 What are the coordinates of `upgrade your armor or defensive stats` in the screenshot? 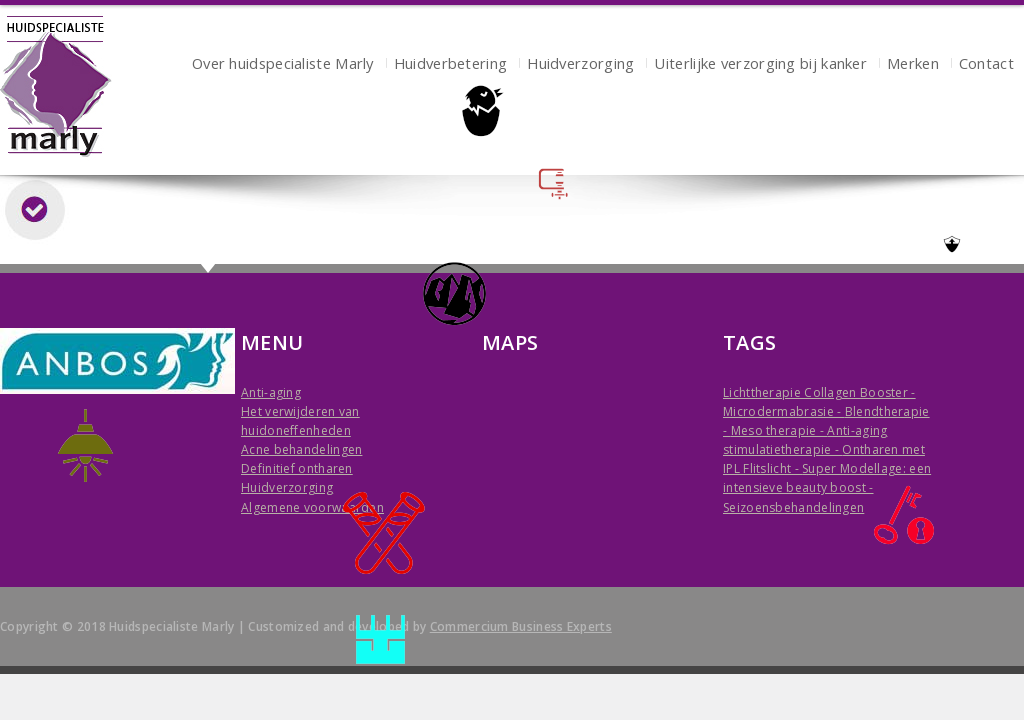 It's located at (952, 244).